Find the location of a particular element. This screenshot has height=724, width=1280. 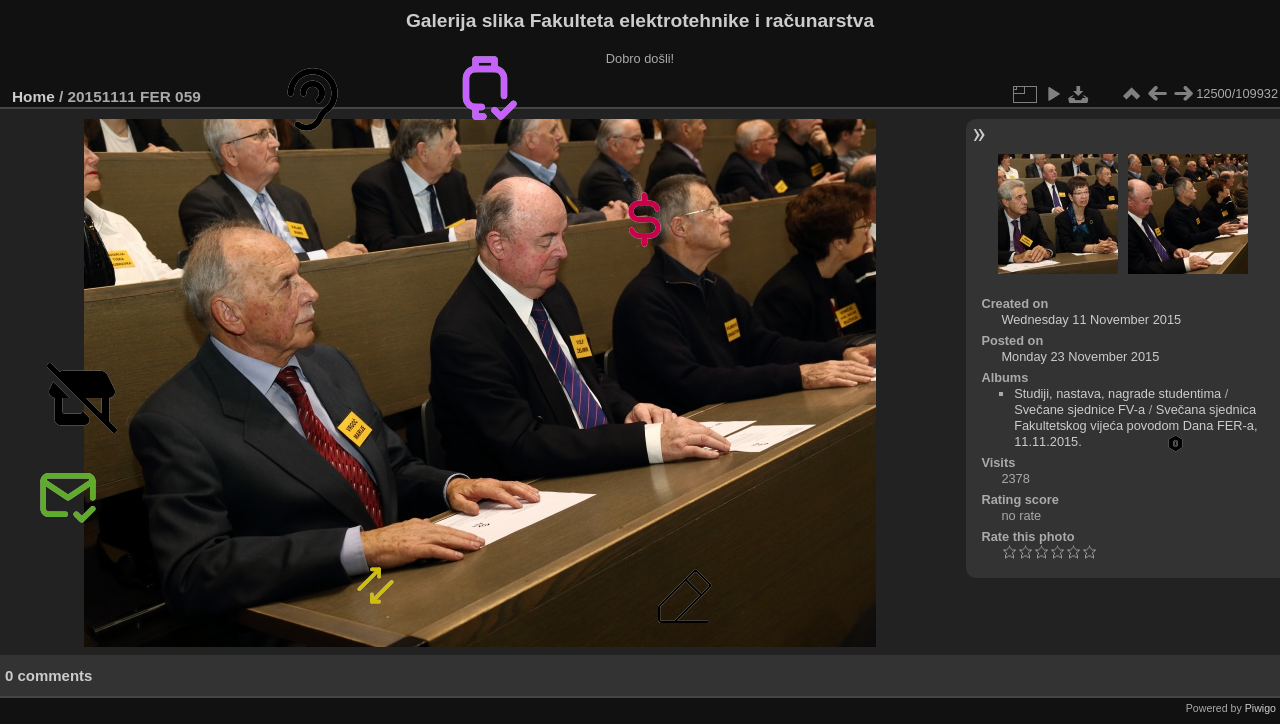

view pricing or payment options is located at coordinates (644, 219).